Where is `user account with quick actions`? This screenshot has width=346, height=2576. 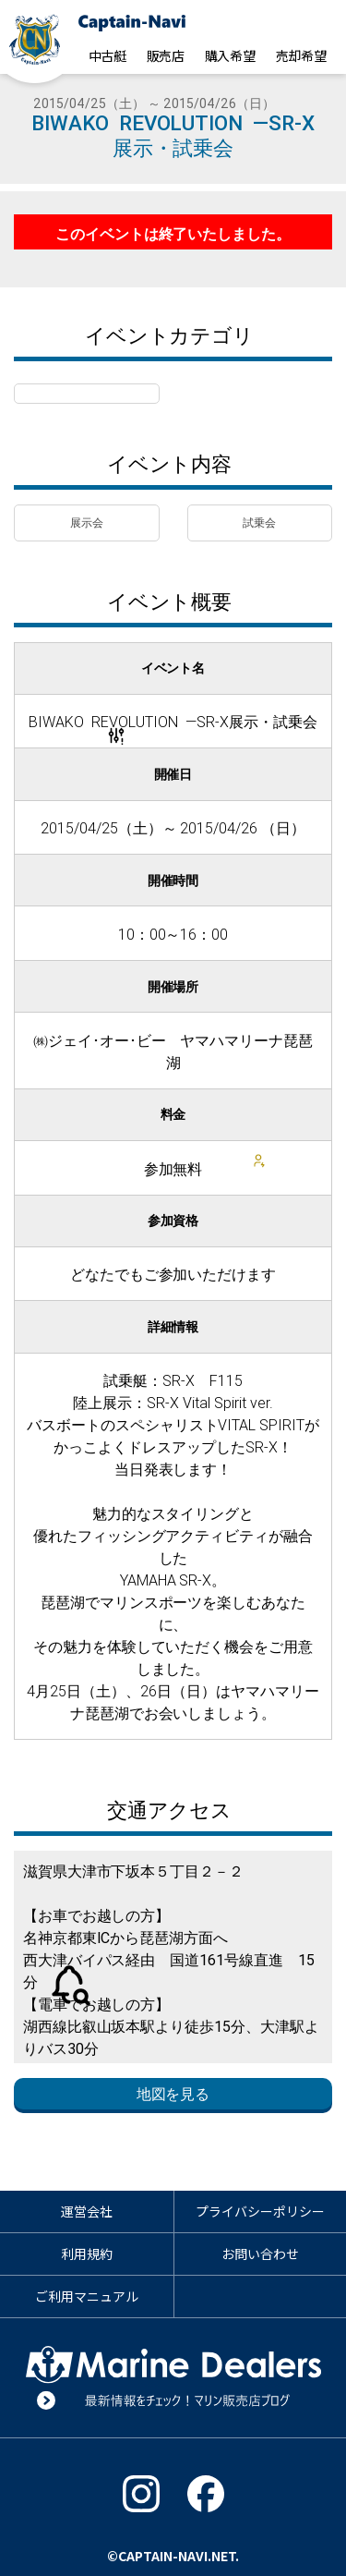
user account with quick actions is located at coordinates (258, 1160).